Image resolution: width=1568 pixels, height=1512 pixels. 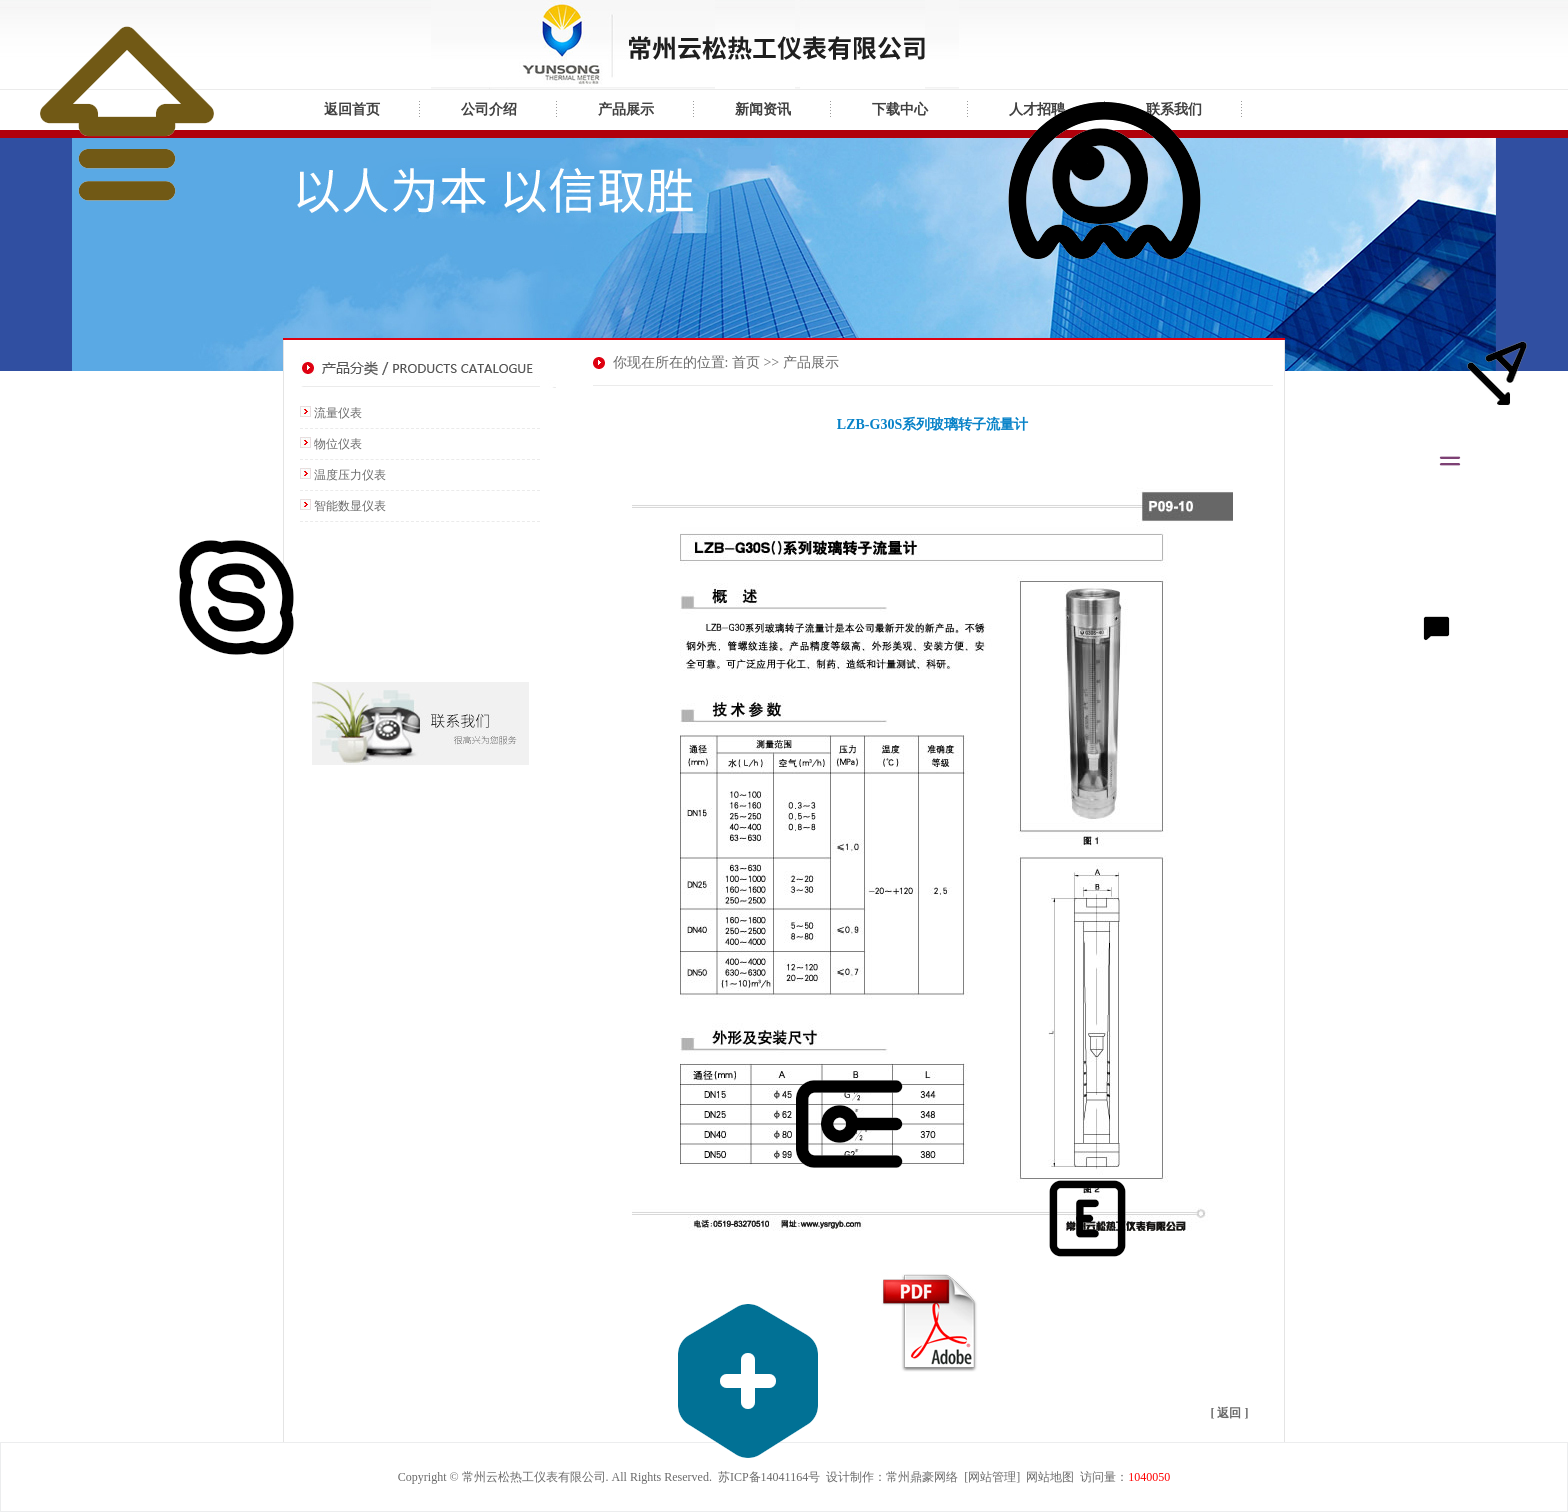 What do you see at coordinates (846, 1124) in the screenshot?
I see `access your wallet or payment methods` at bounding box center [846, 1124].